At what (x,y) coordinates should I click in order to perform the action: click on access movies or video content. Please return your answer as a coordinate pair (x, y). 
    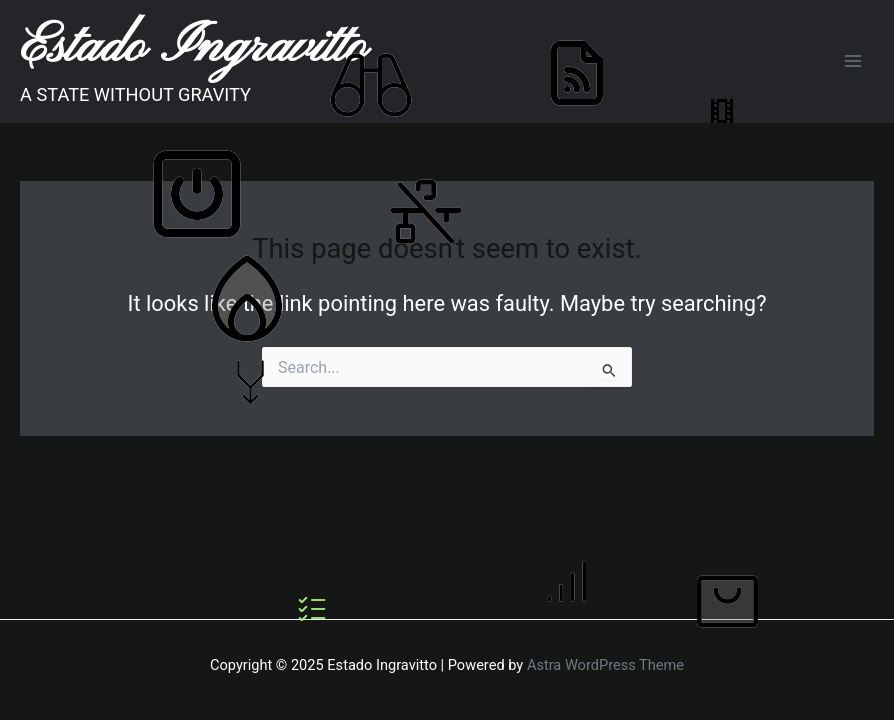
    Looking at the image, I should click on (722, 111).